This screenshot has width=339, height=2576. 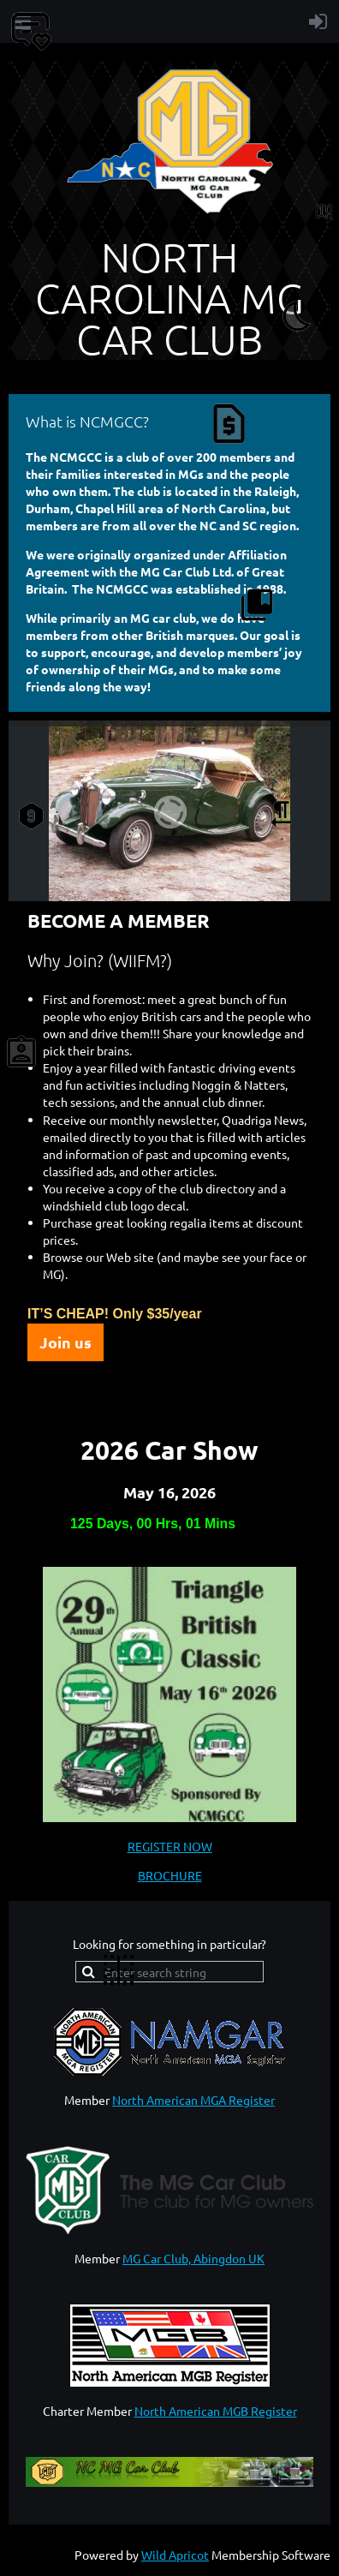 I want to click on access your bookmarked collections, so click(x=257, y=605).